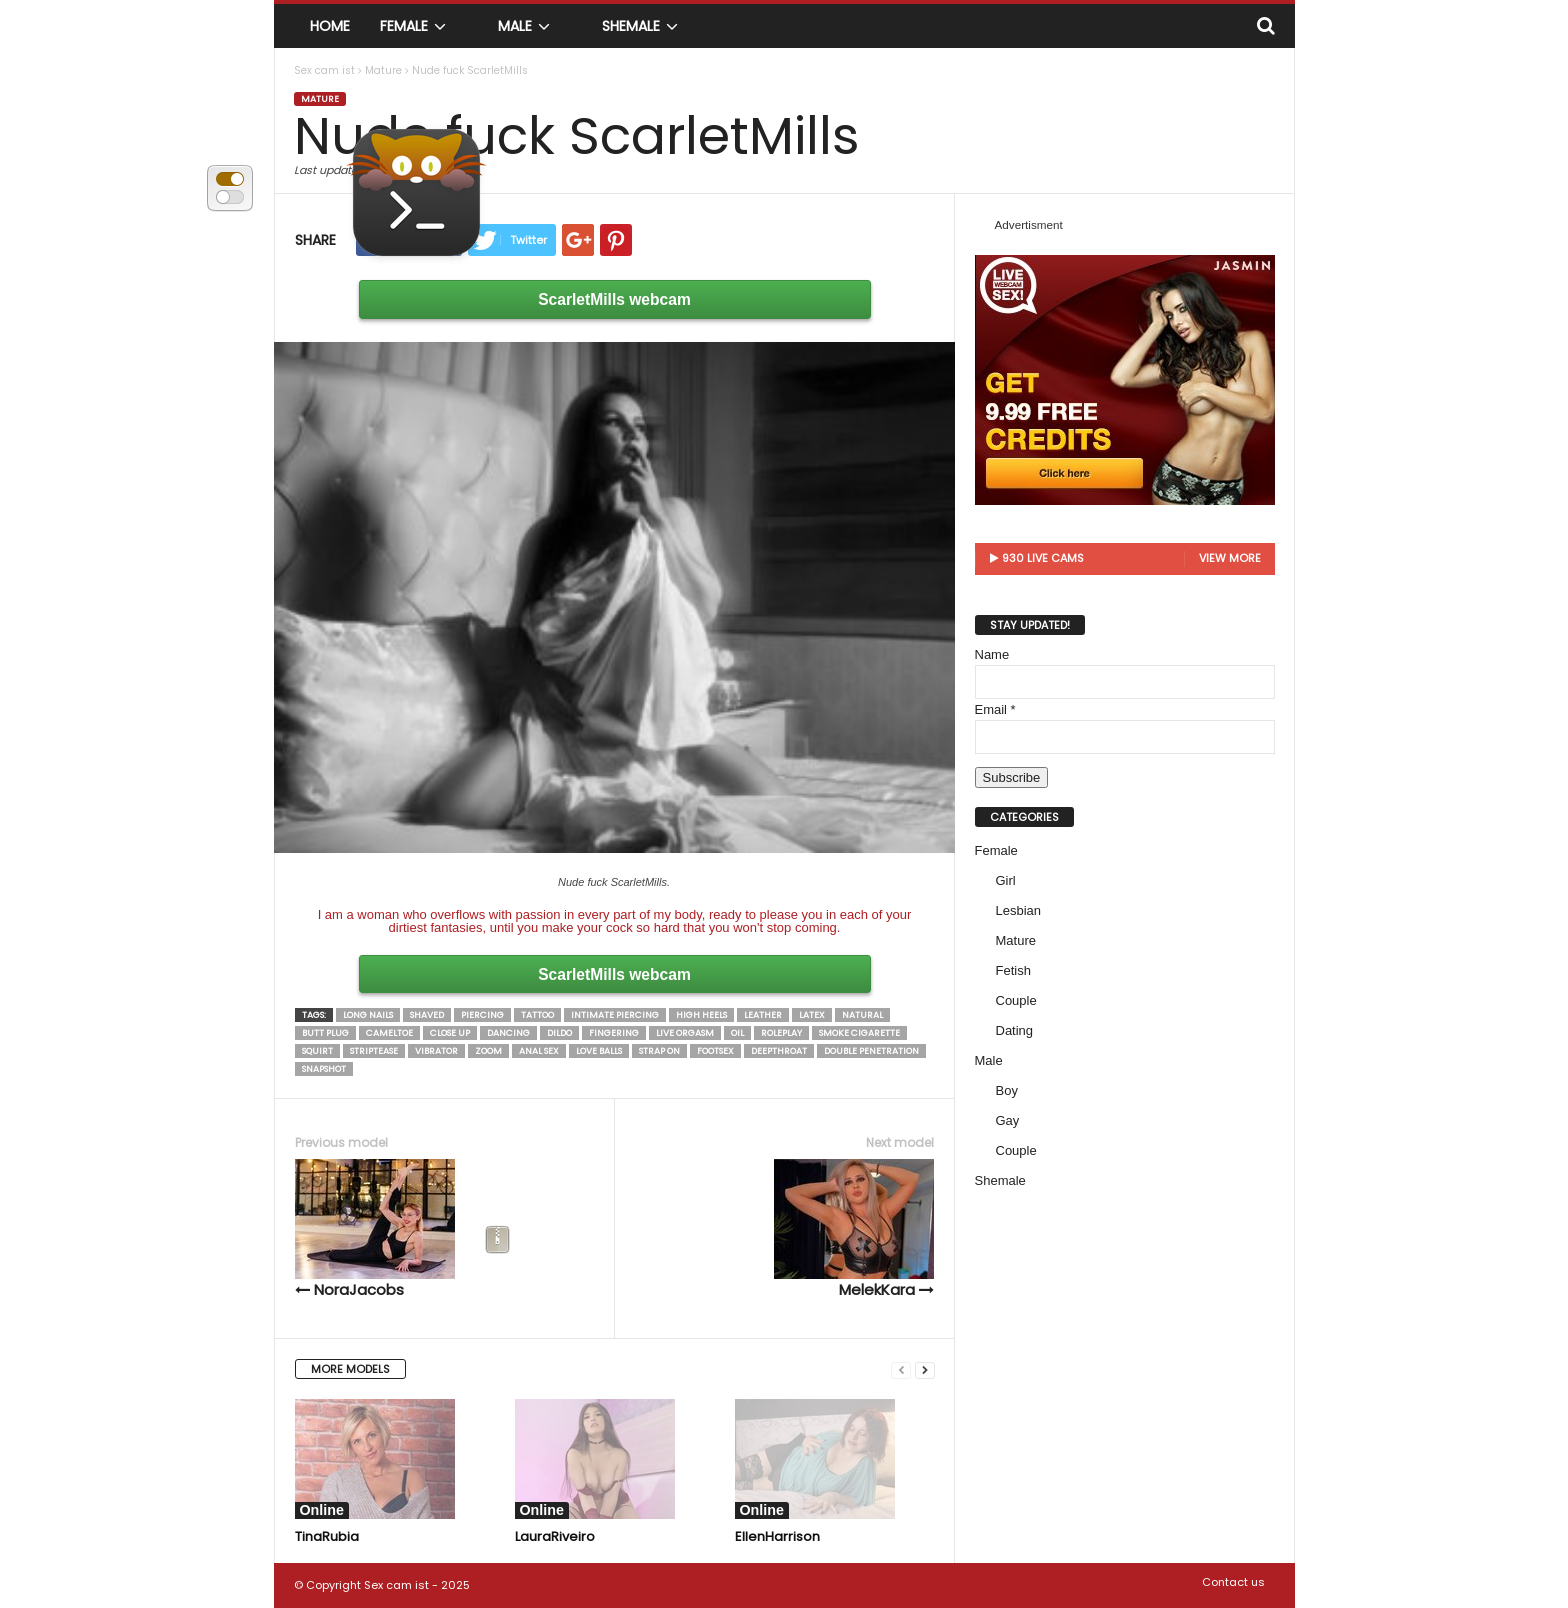  What do you see at coordinates (416, 192) in the screenshot?
I see `open kitty terminal emulator` at bounding box center [416, 192].